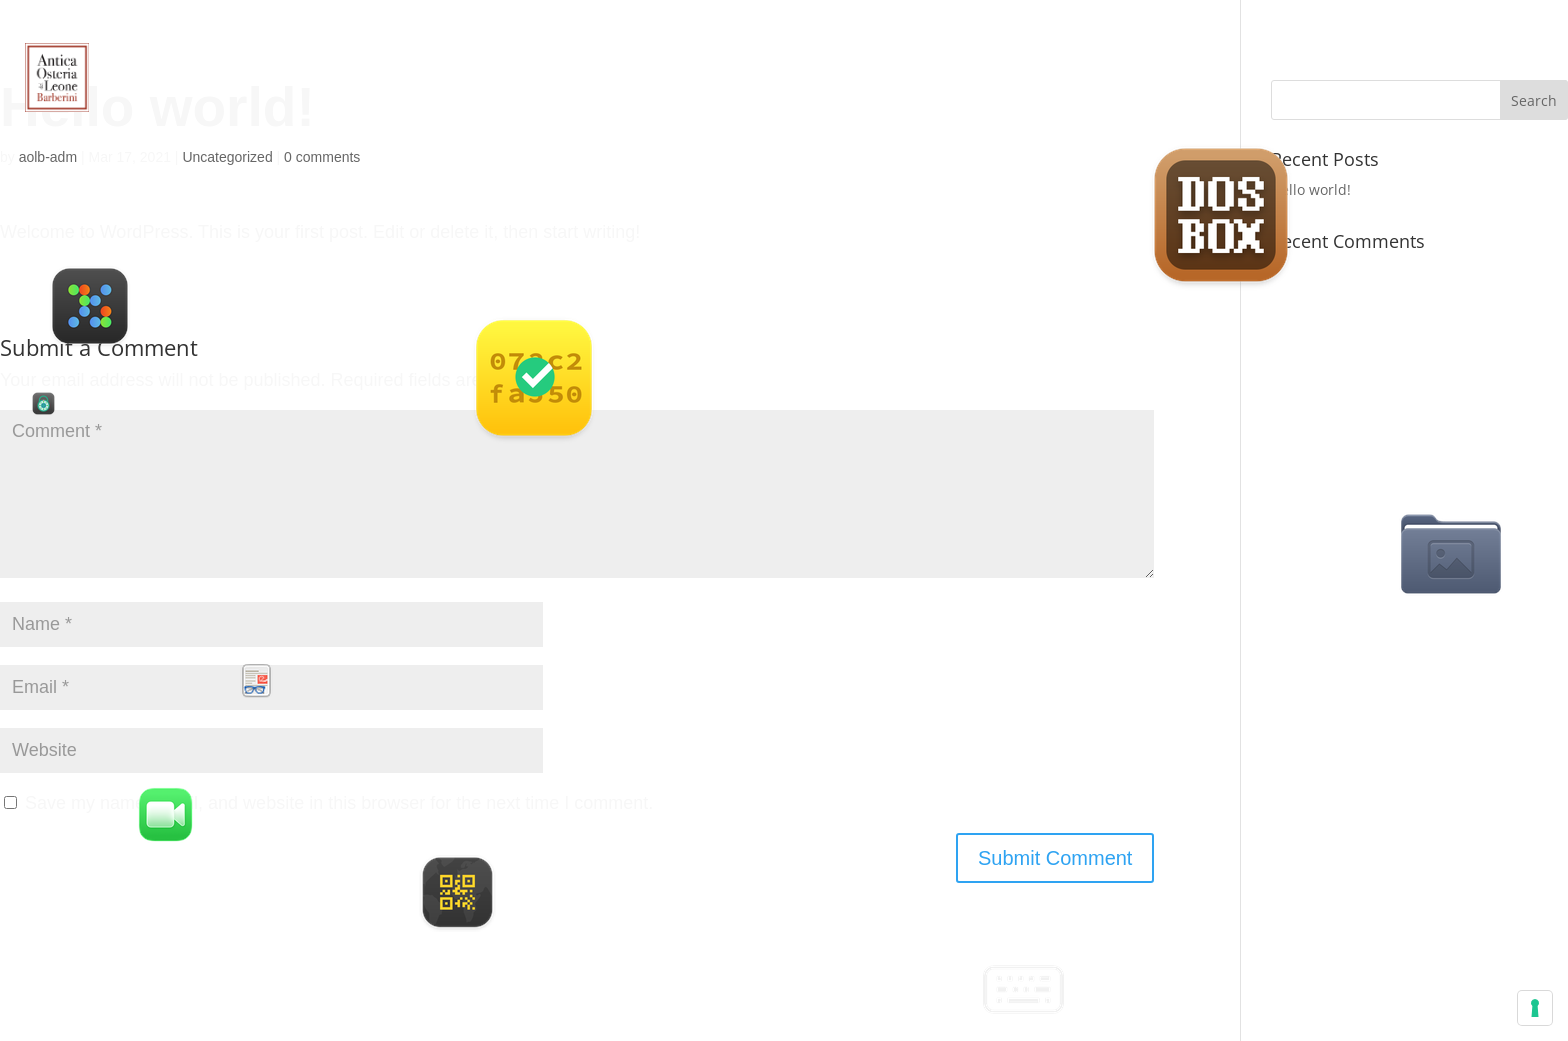 This screenshot has width=1568, height=1041. What do you see at coordinates (256, 680) in the screenshot?
I see `open atril document viewer` at bounding box center [256, 680].